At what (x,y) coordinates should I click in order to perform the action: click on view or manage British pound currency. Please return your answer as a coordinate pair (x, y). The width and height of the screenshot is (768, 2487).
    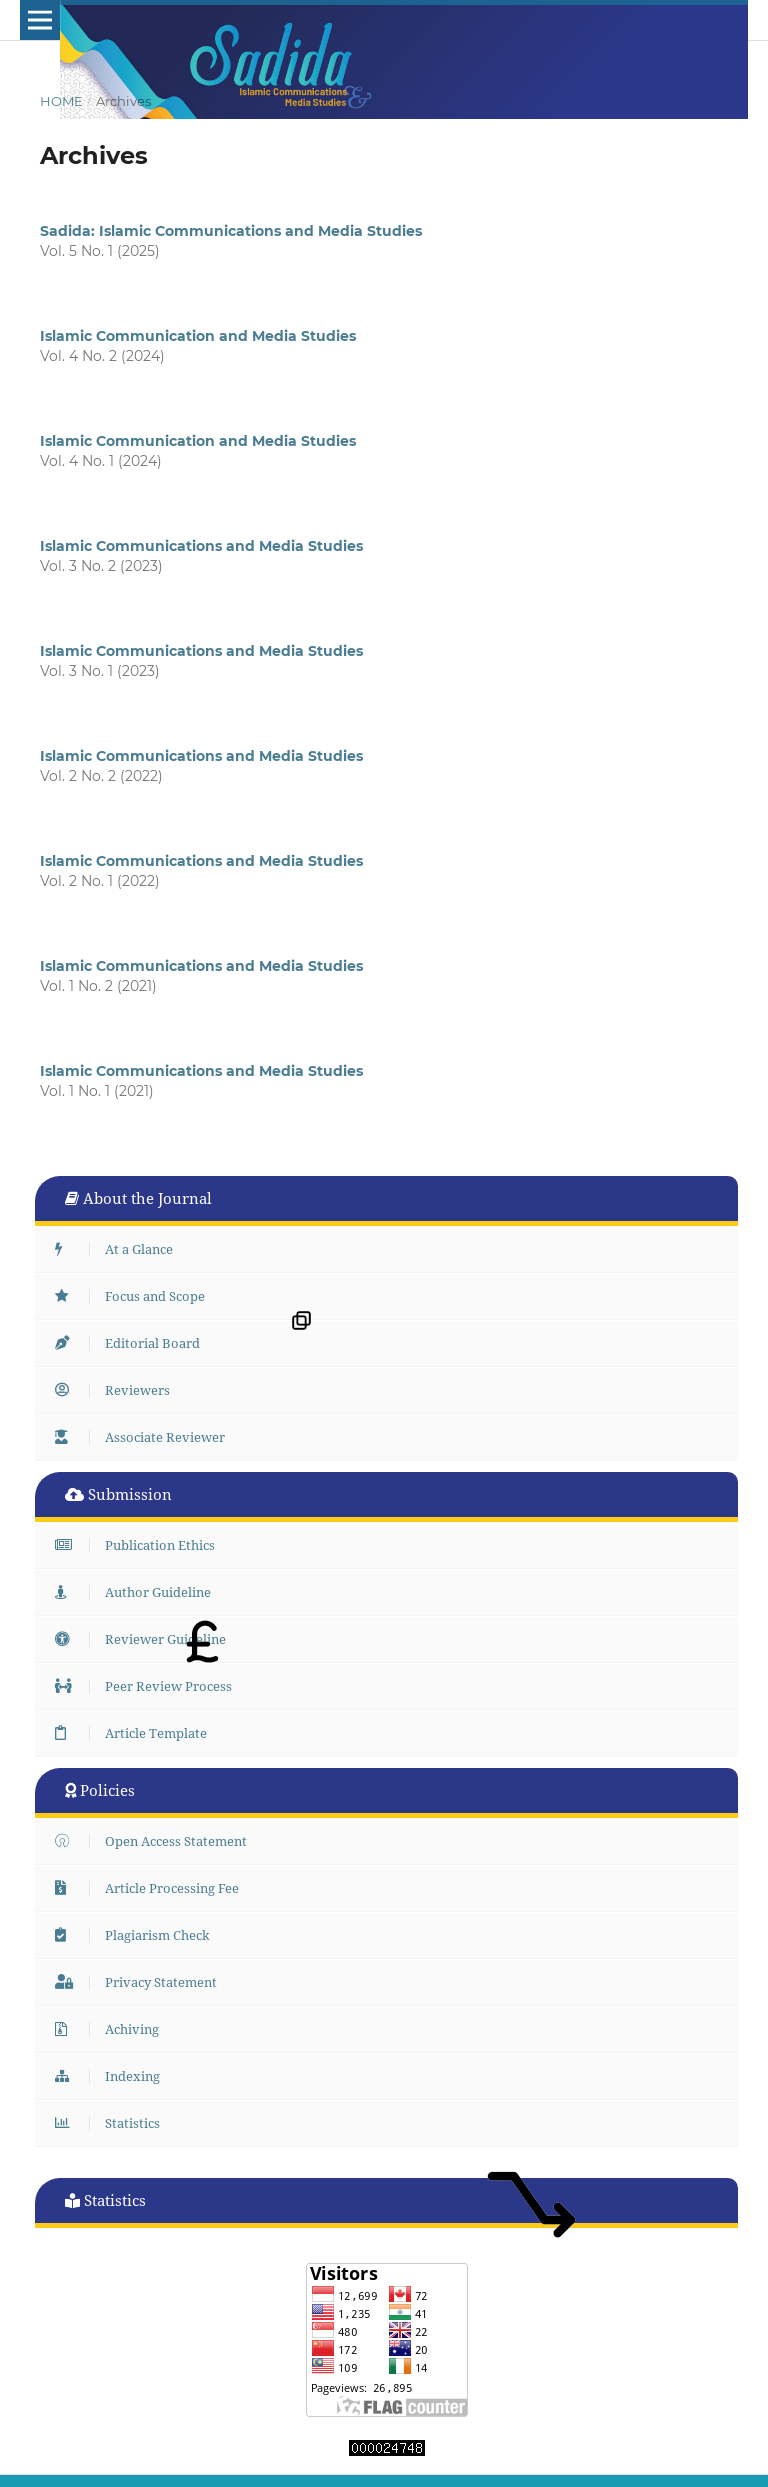
    Looking at the image, I should click on (202, 1641).